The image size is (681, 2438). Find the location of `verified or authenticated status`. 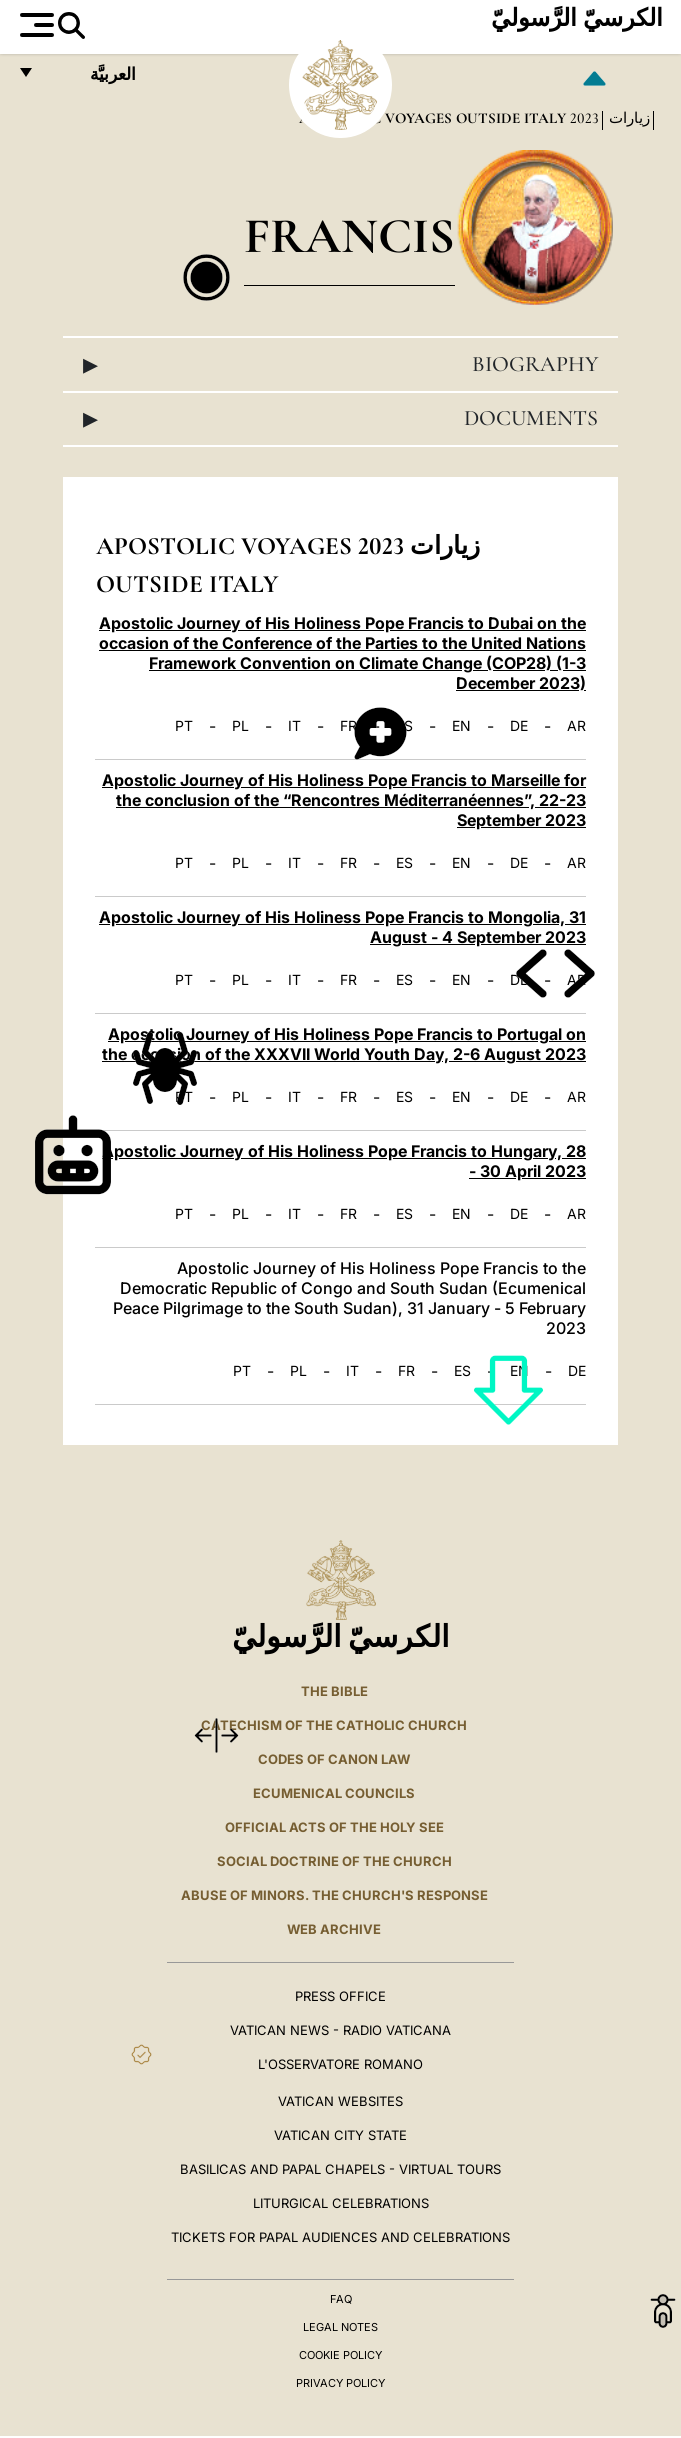

verified or authenticated status is located at coordinates (141, 2054).